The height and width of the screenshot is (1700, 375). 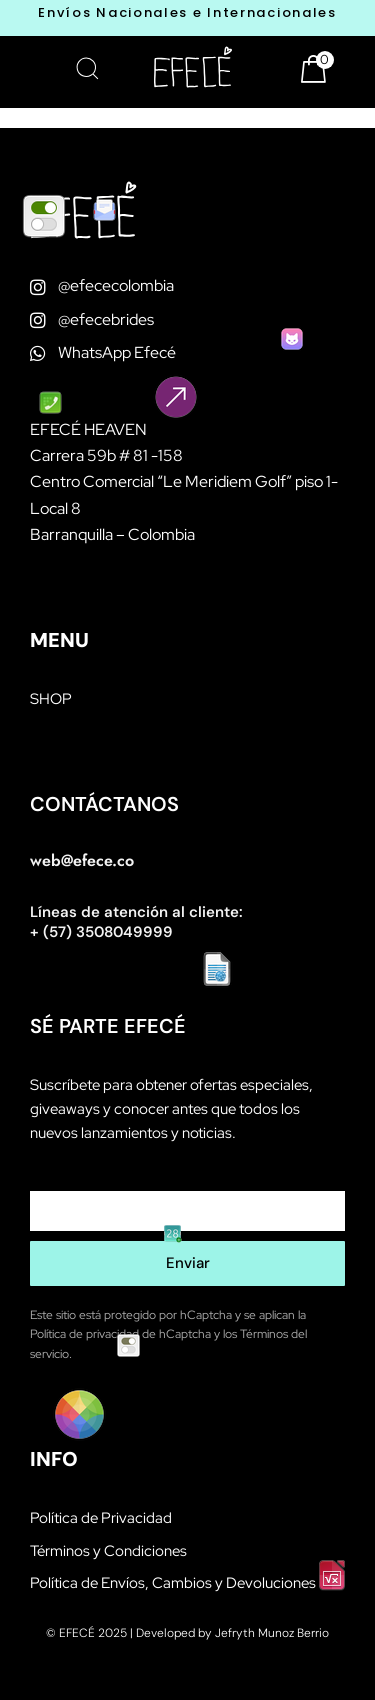 I want to click on open color management settings, so click(x=79, y=1414).